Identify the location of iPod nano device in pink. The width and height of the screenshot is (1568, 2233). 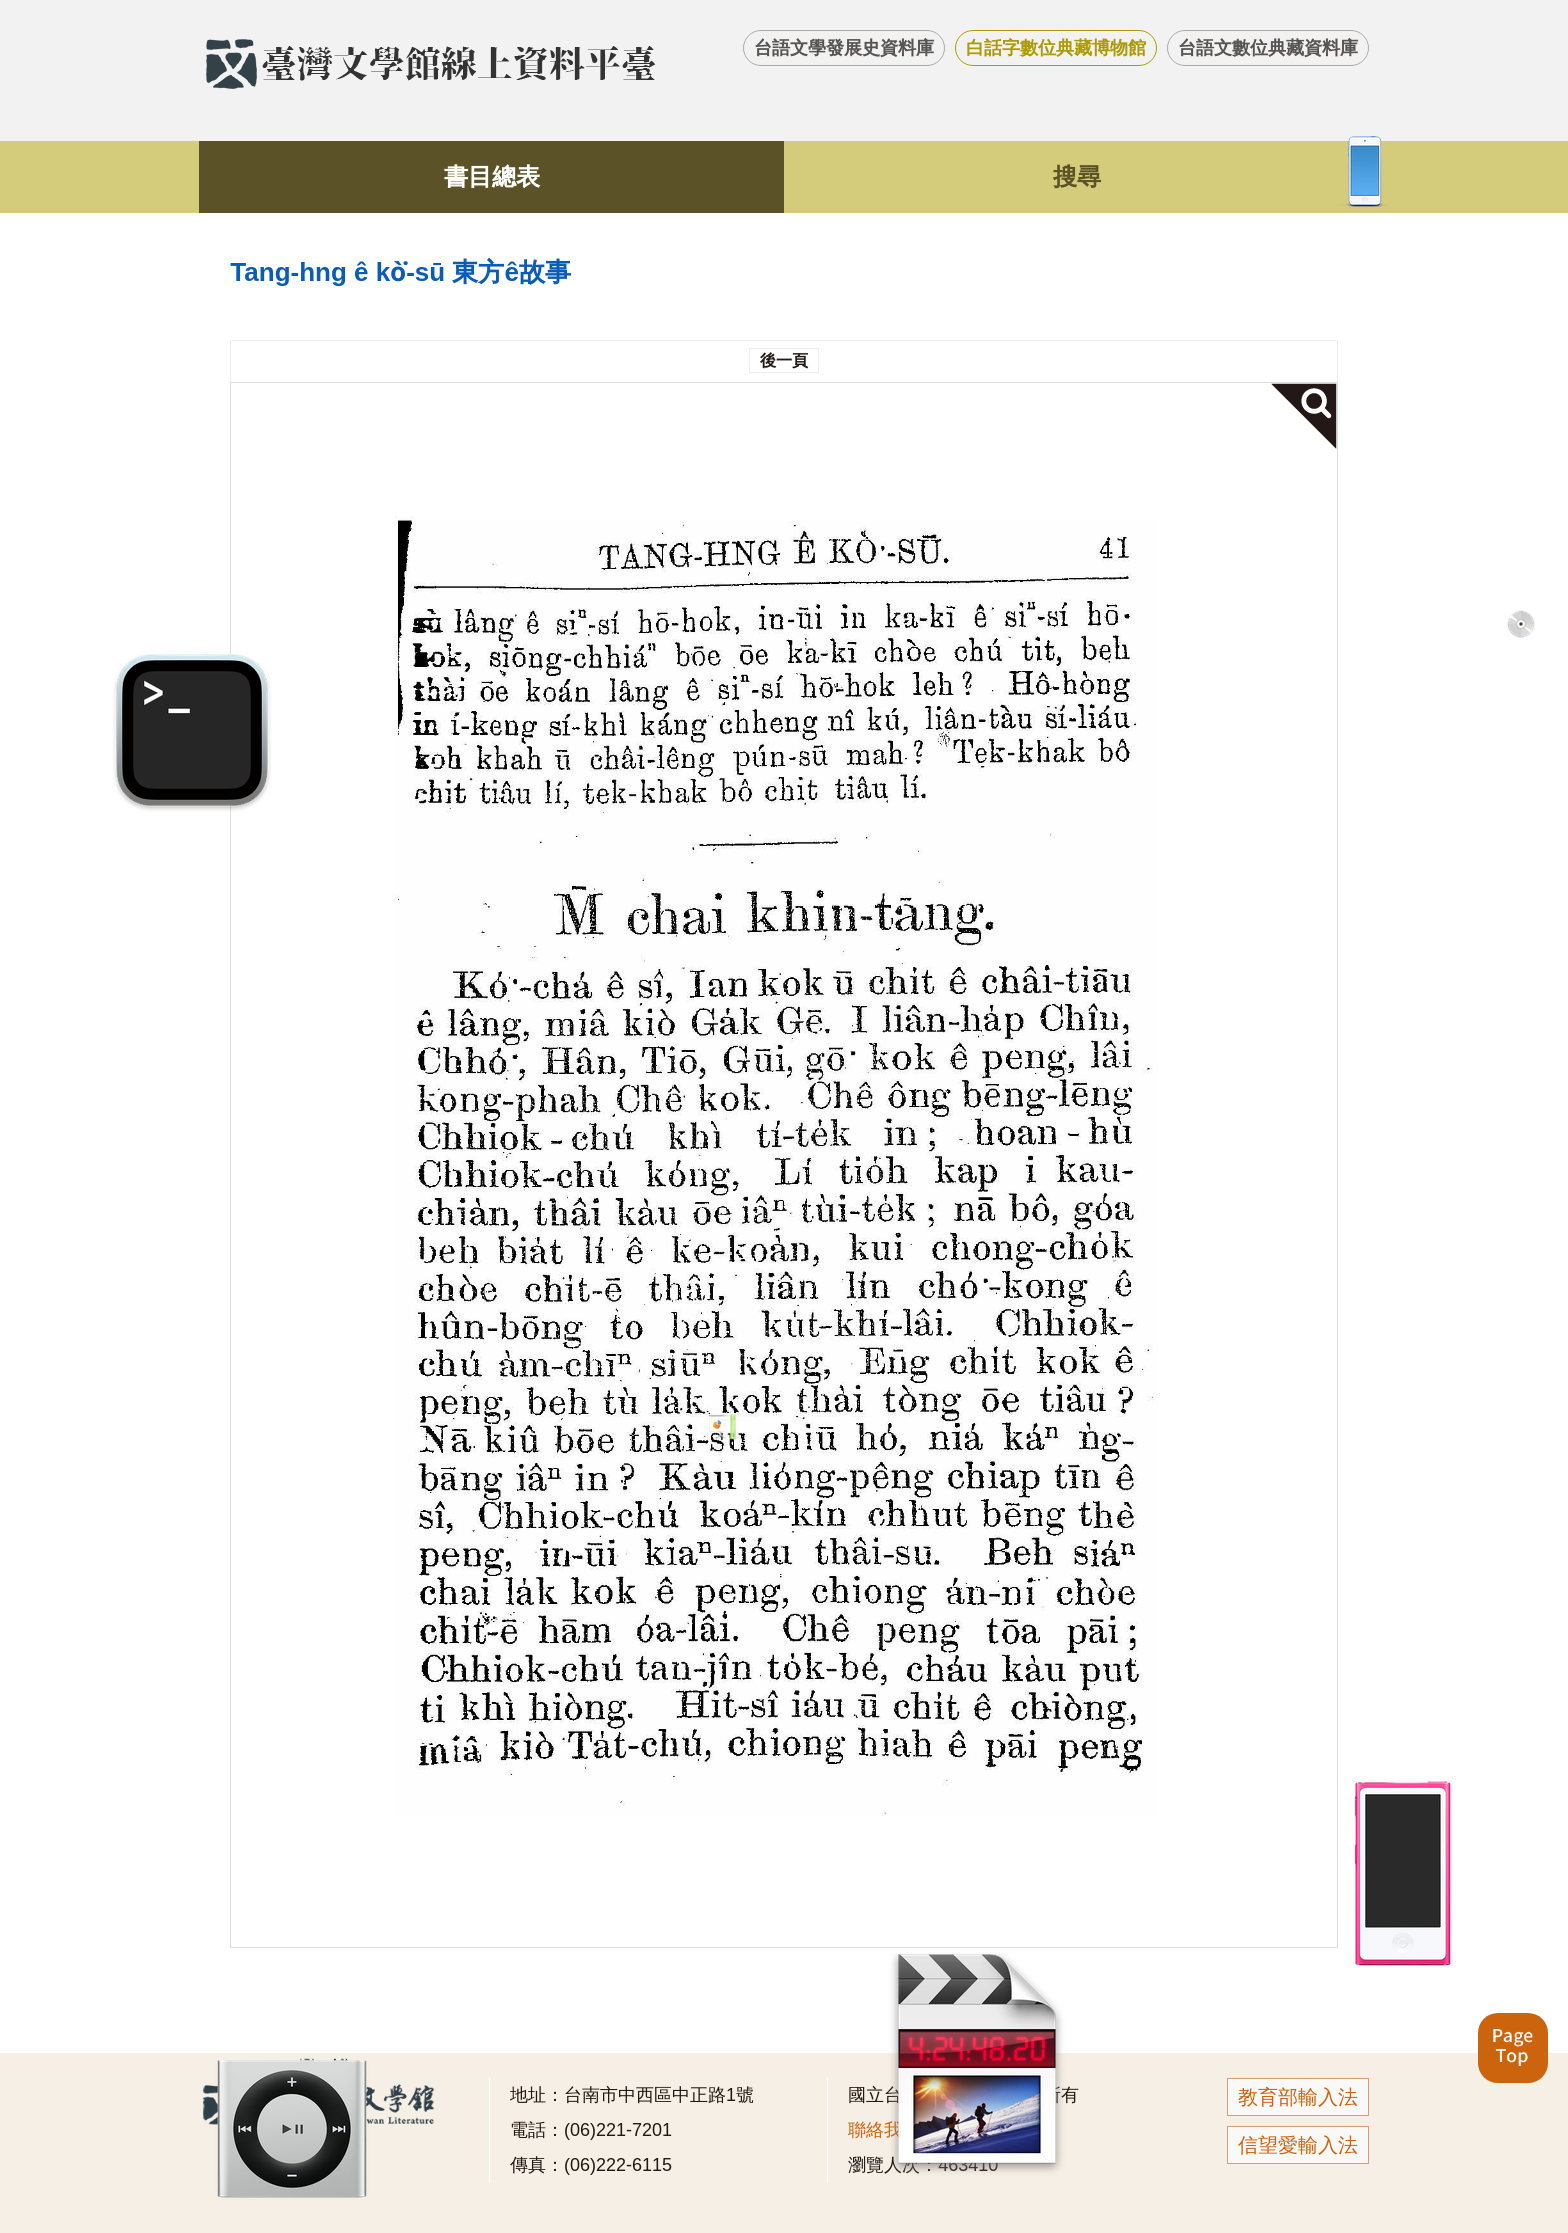
(1402, 1873).